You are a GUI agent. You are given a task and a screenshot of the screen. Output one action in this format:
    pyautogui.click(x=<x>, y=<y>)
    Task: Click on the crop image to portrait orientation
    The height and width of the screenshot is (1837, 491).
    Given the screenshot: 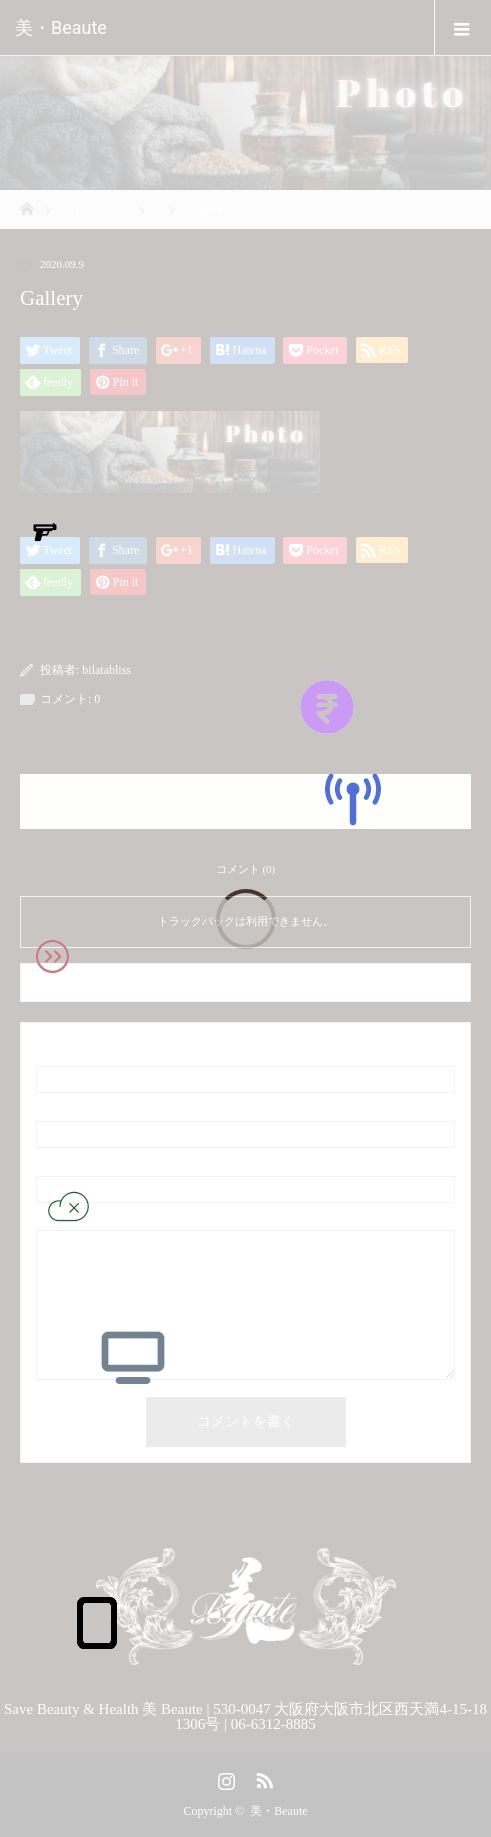 What is the action you would take?
    pyautogui.click(x=97, y=1623)
    